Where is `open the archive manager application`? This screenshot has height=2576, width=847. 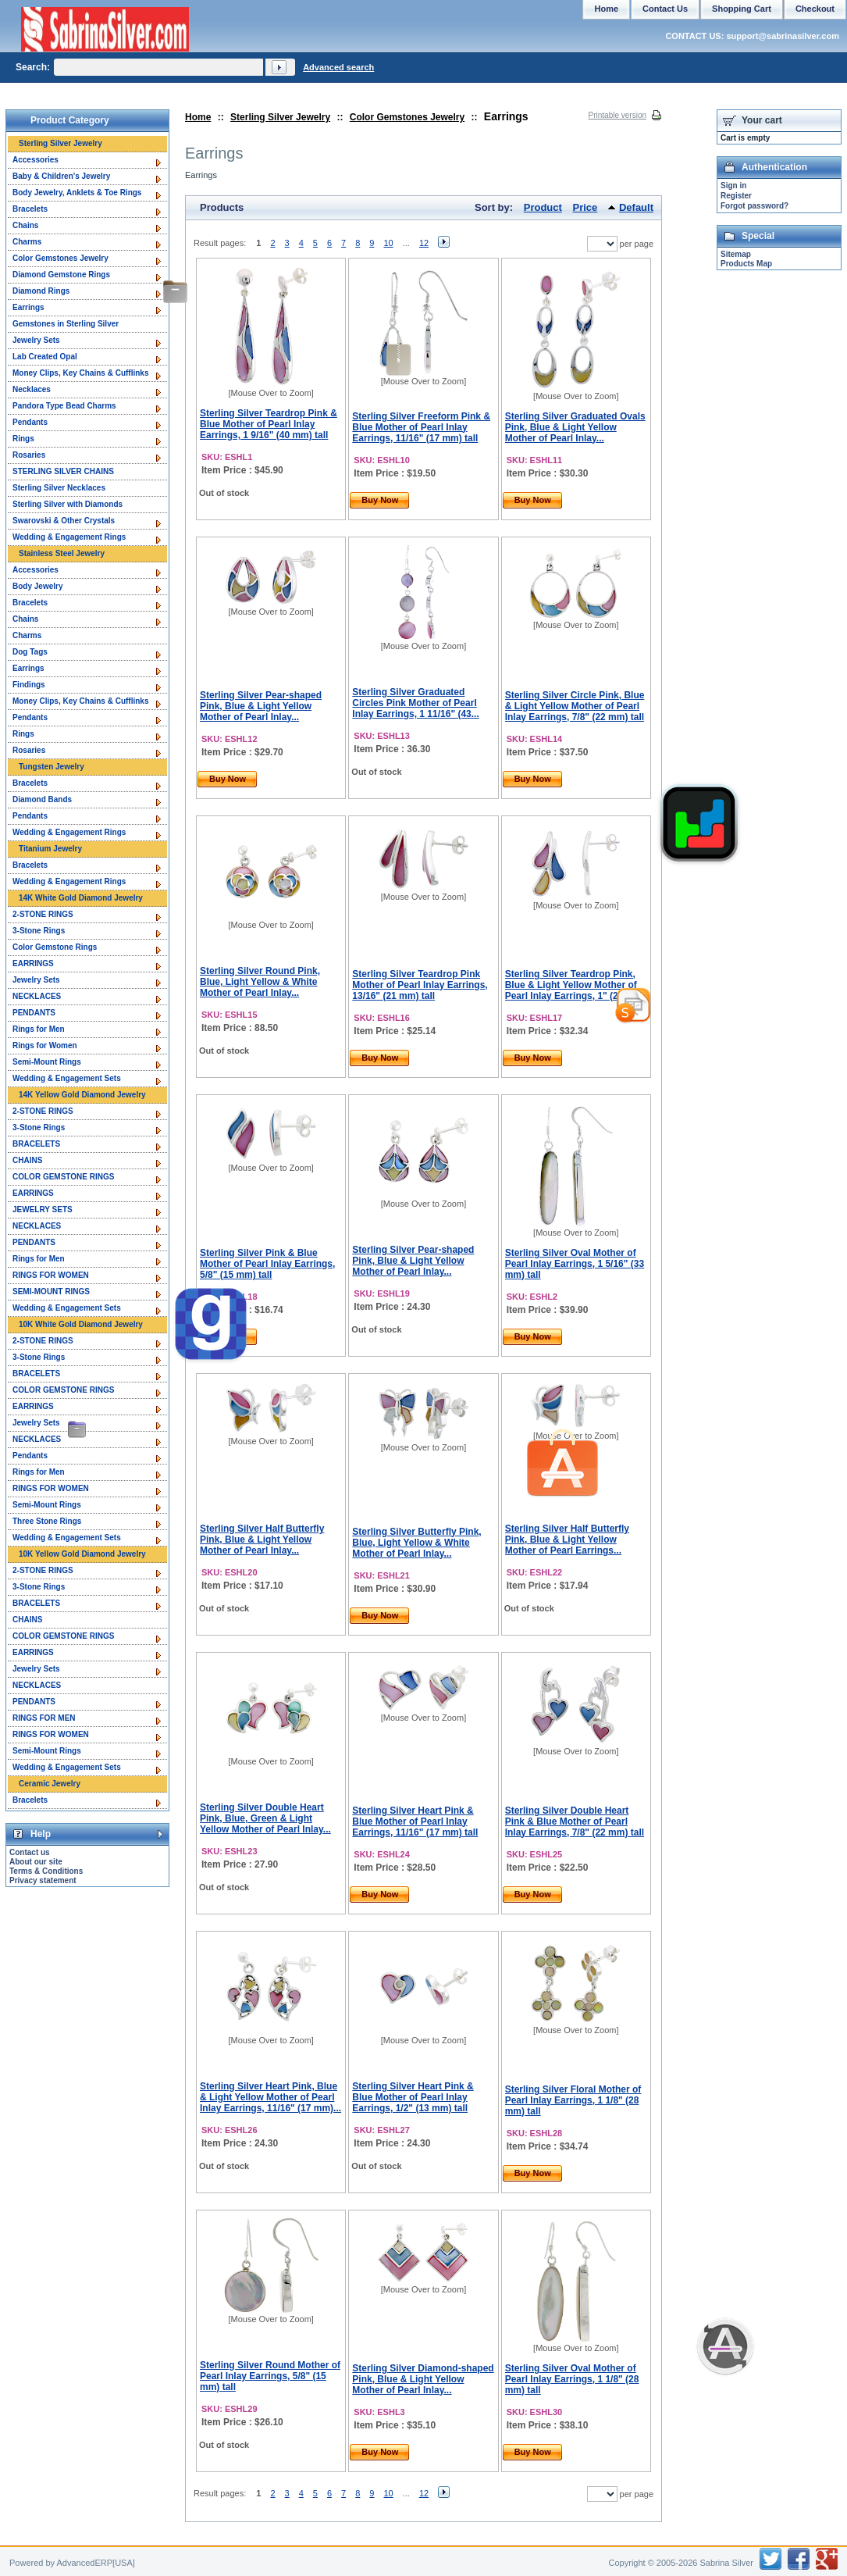
open the archive manager application is located at coordinates (398, 359).